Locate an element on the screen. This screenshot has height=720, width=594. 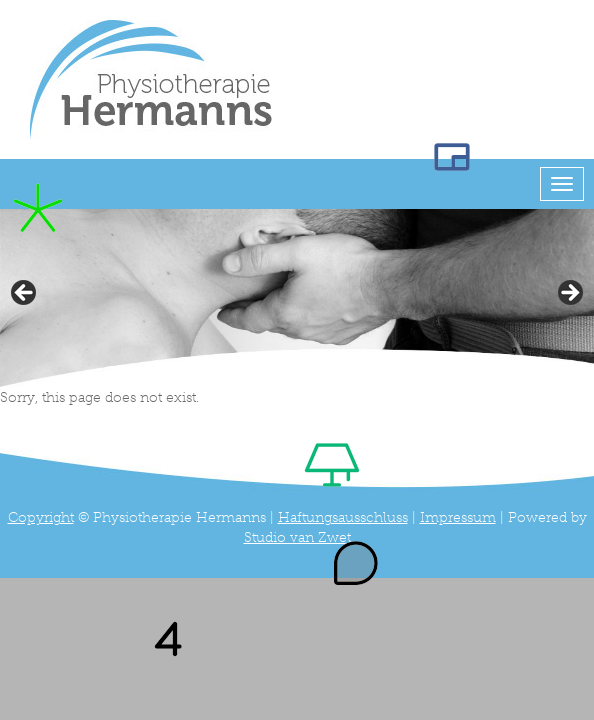
indicates a required field in a form is located at coordinates (38, 210).